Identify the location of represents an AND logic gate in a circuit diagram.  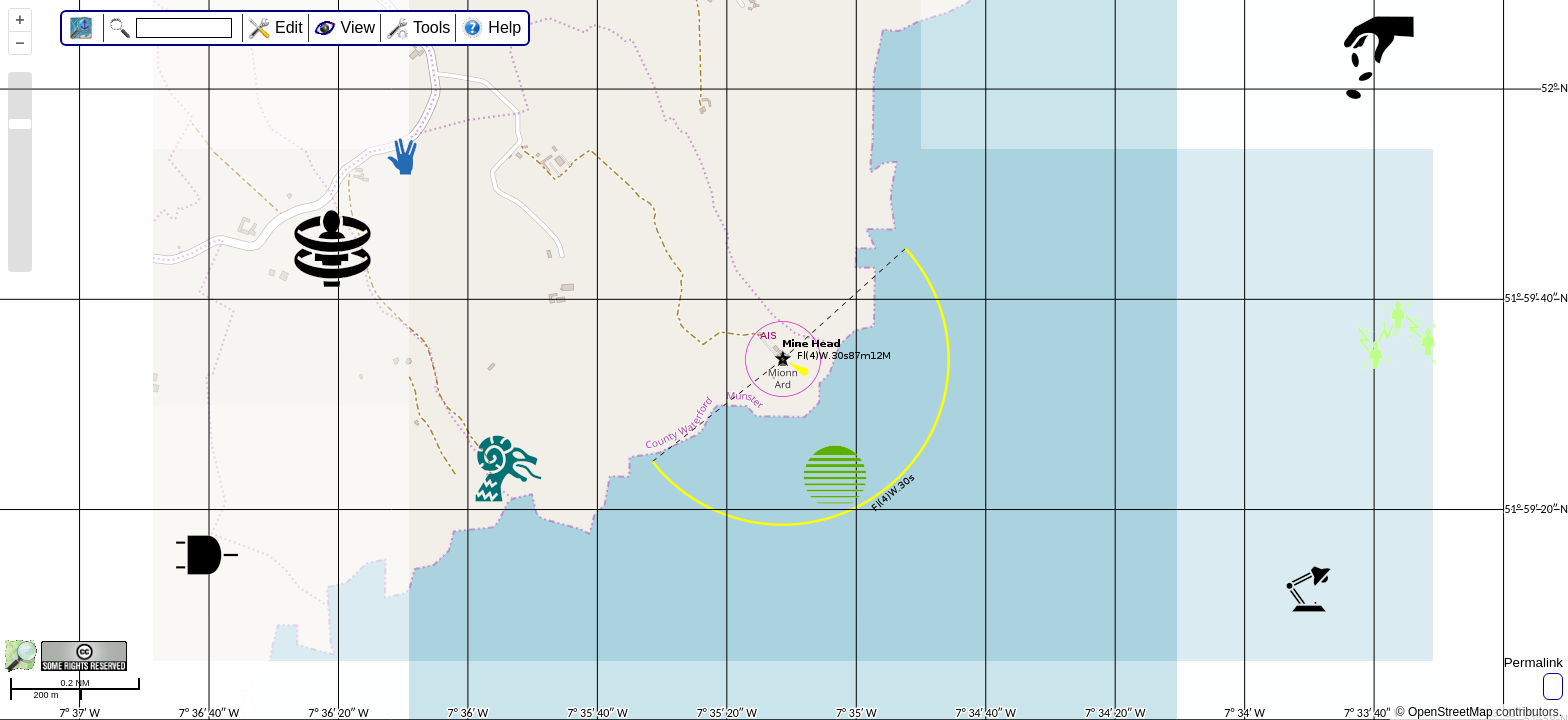
(207, 555).